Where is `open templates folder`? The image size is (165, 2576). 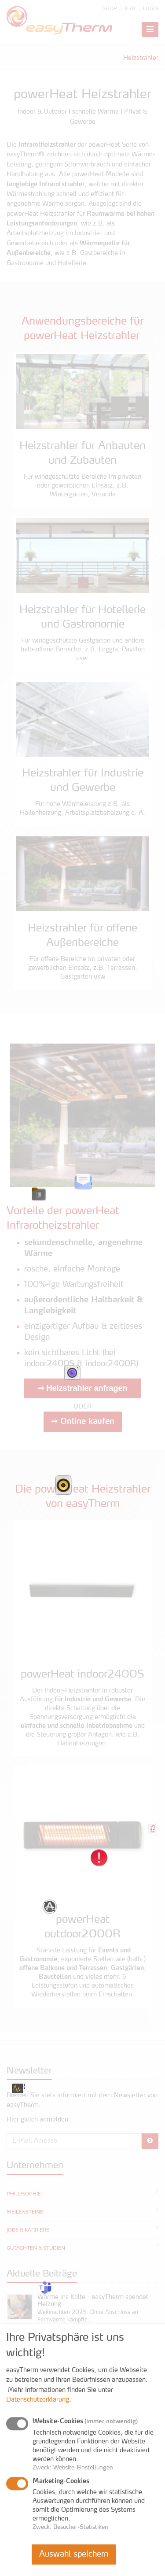 open templates folder is located at coordinates (39, 1194).